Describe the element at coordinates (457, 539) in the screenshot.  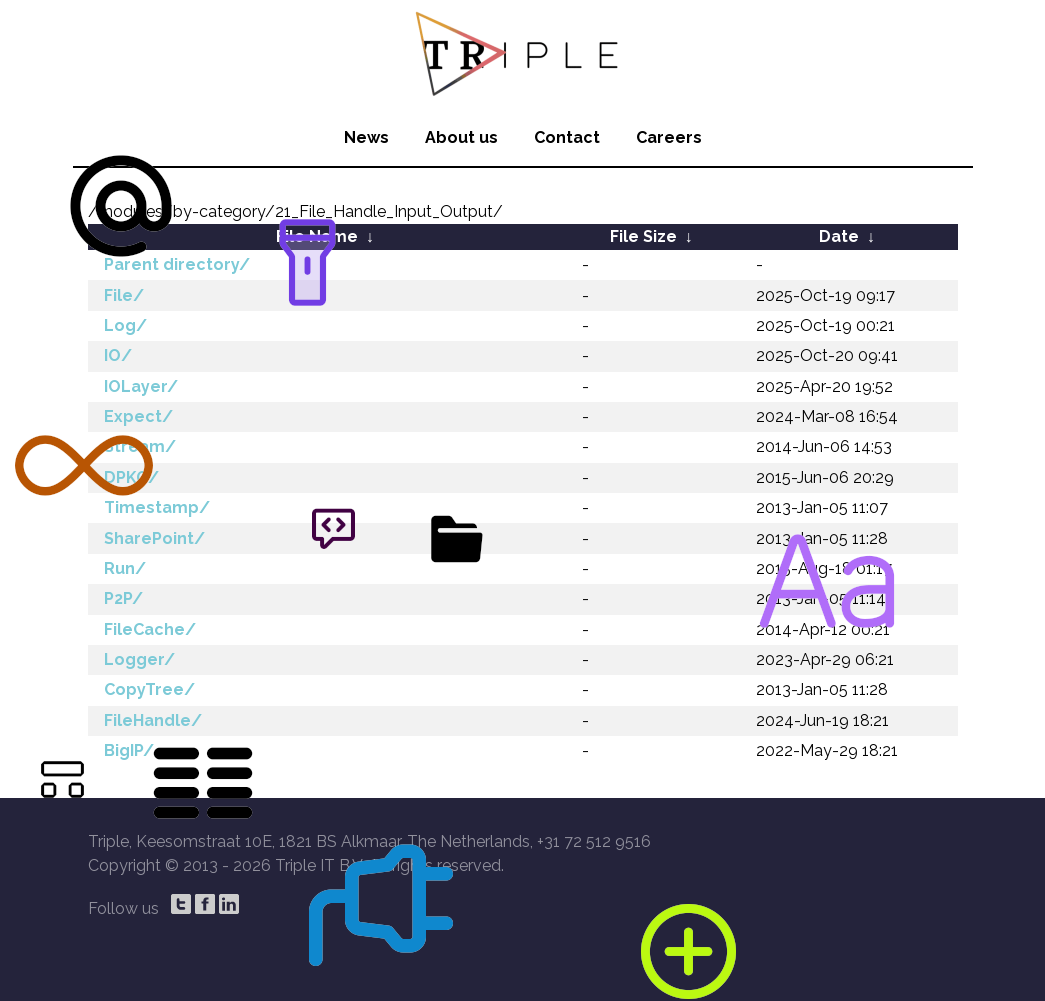
I see `an open folder currently being viewed` at that location.